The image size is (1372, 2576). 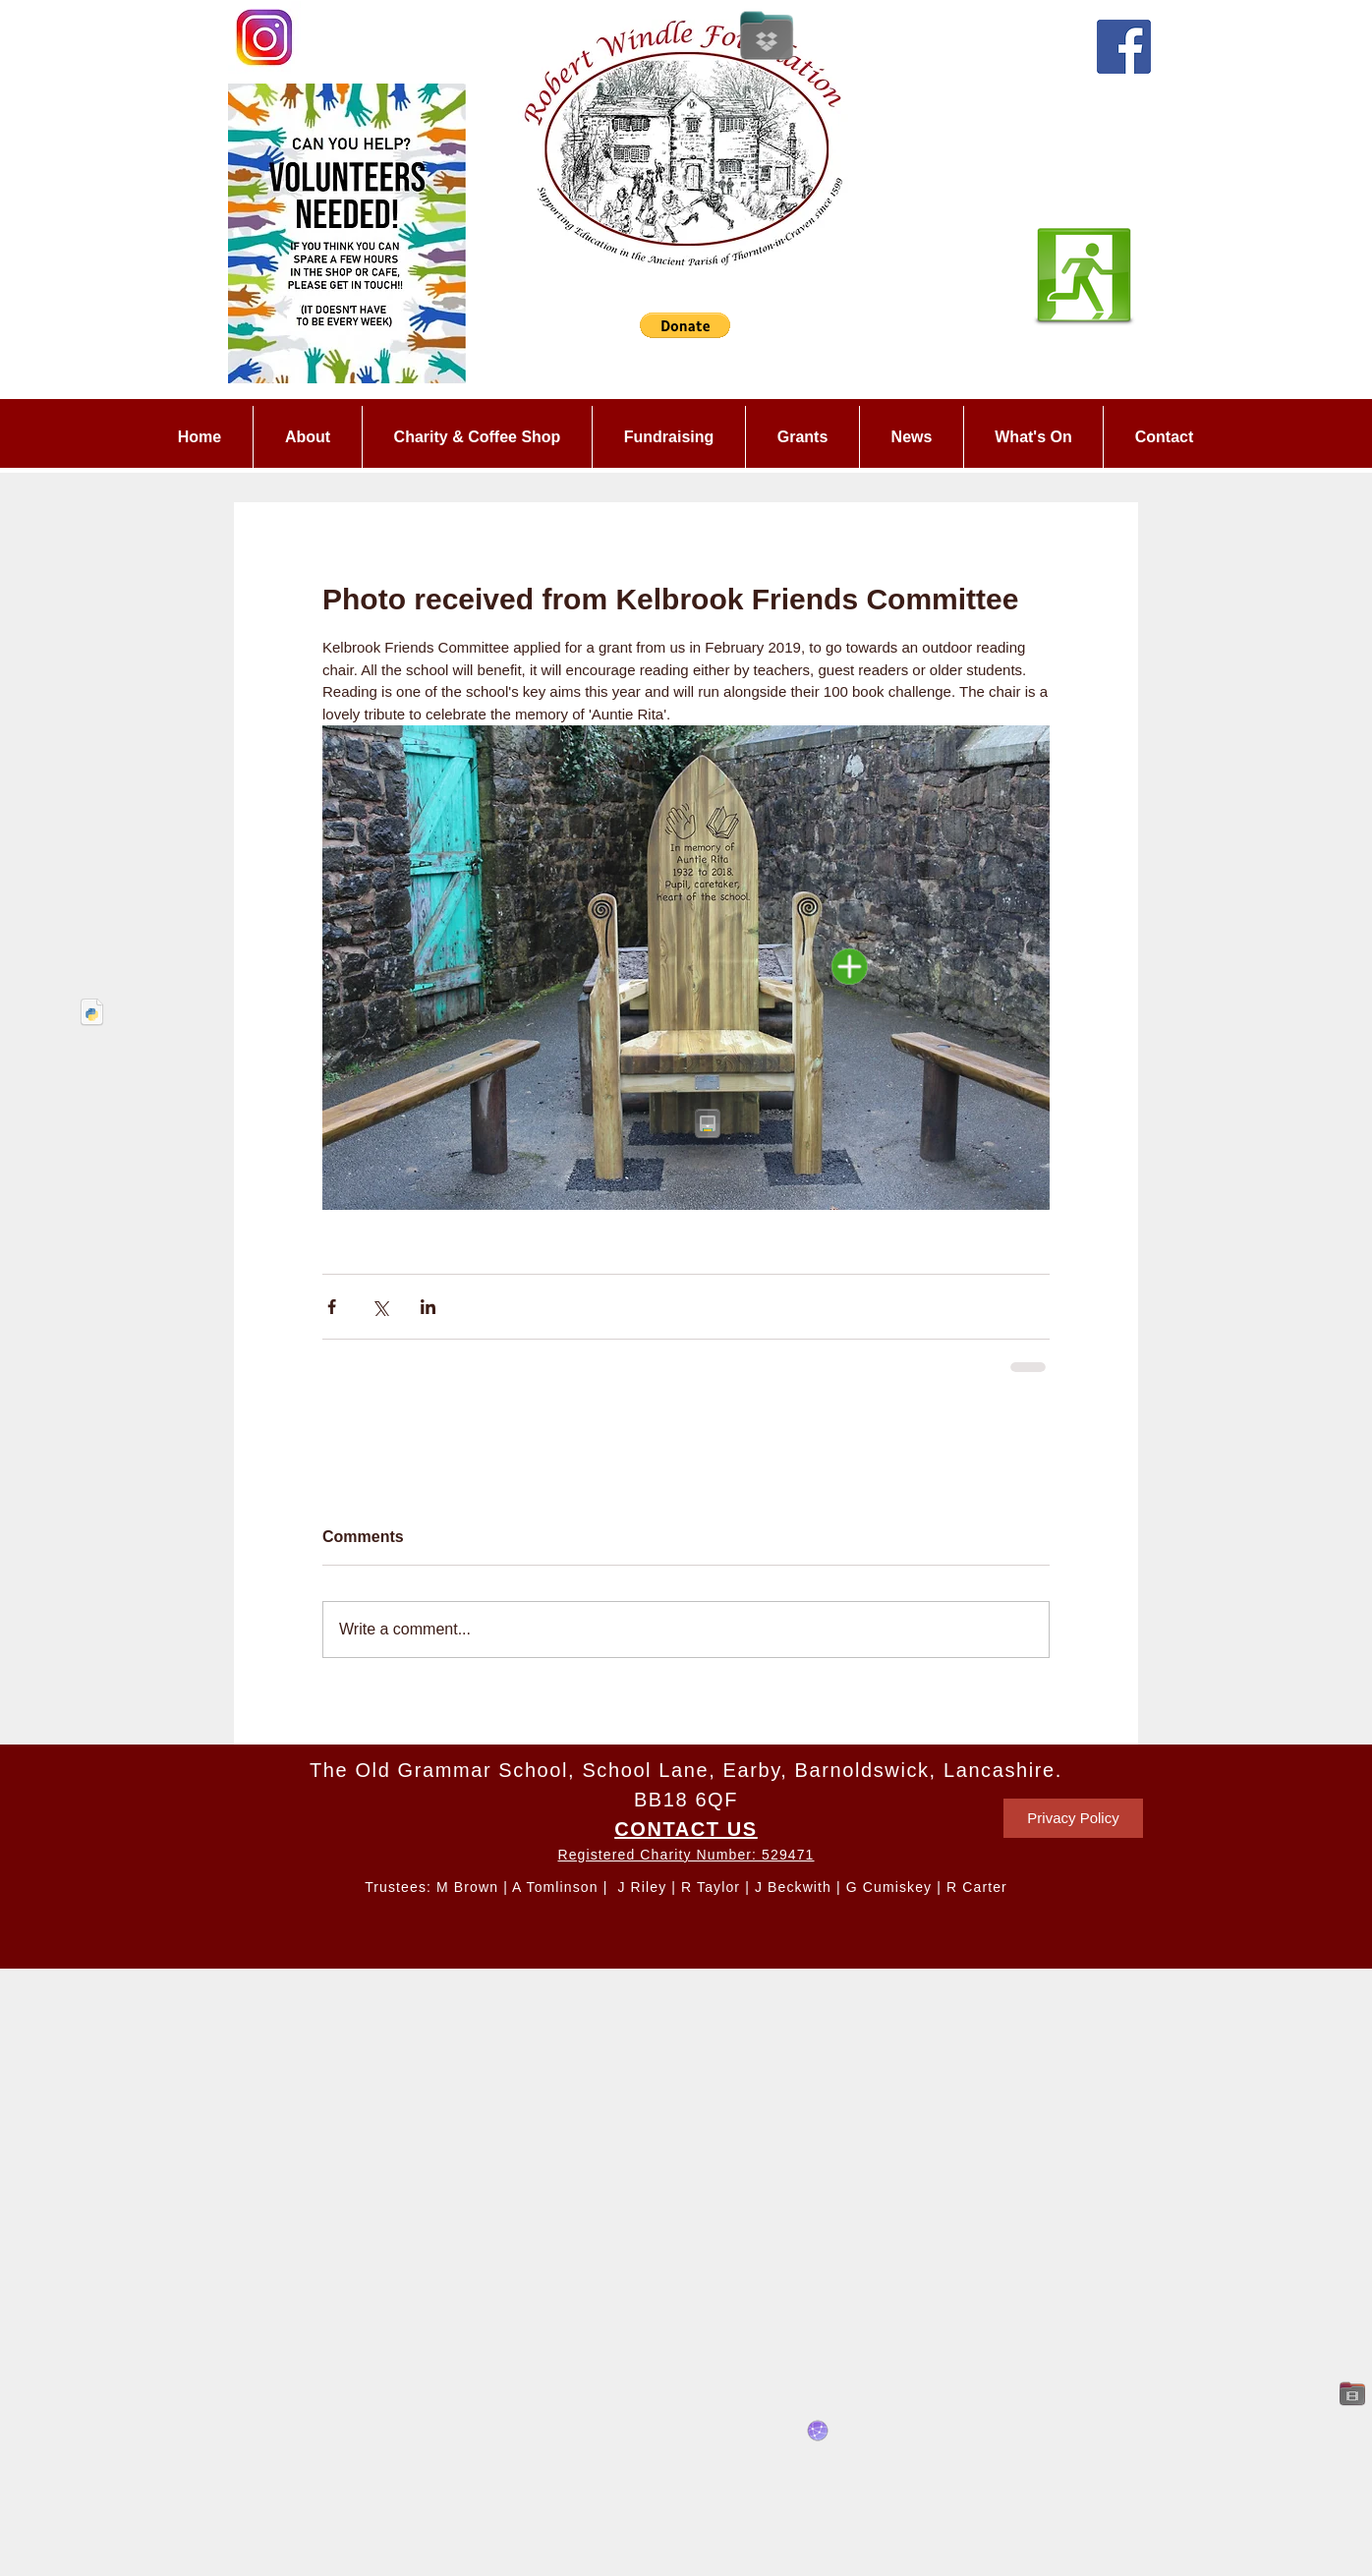 I want to click on log out of your account, so click(x=1084, y=277).